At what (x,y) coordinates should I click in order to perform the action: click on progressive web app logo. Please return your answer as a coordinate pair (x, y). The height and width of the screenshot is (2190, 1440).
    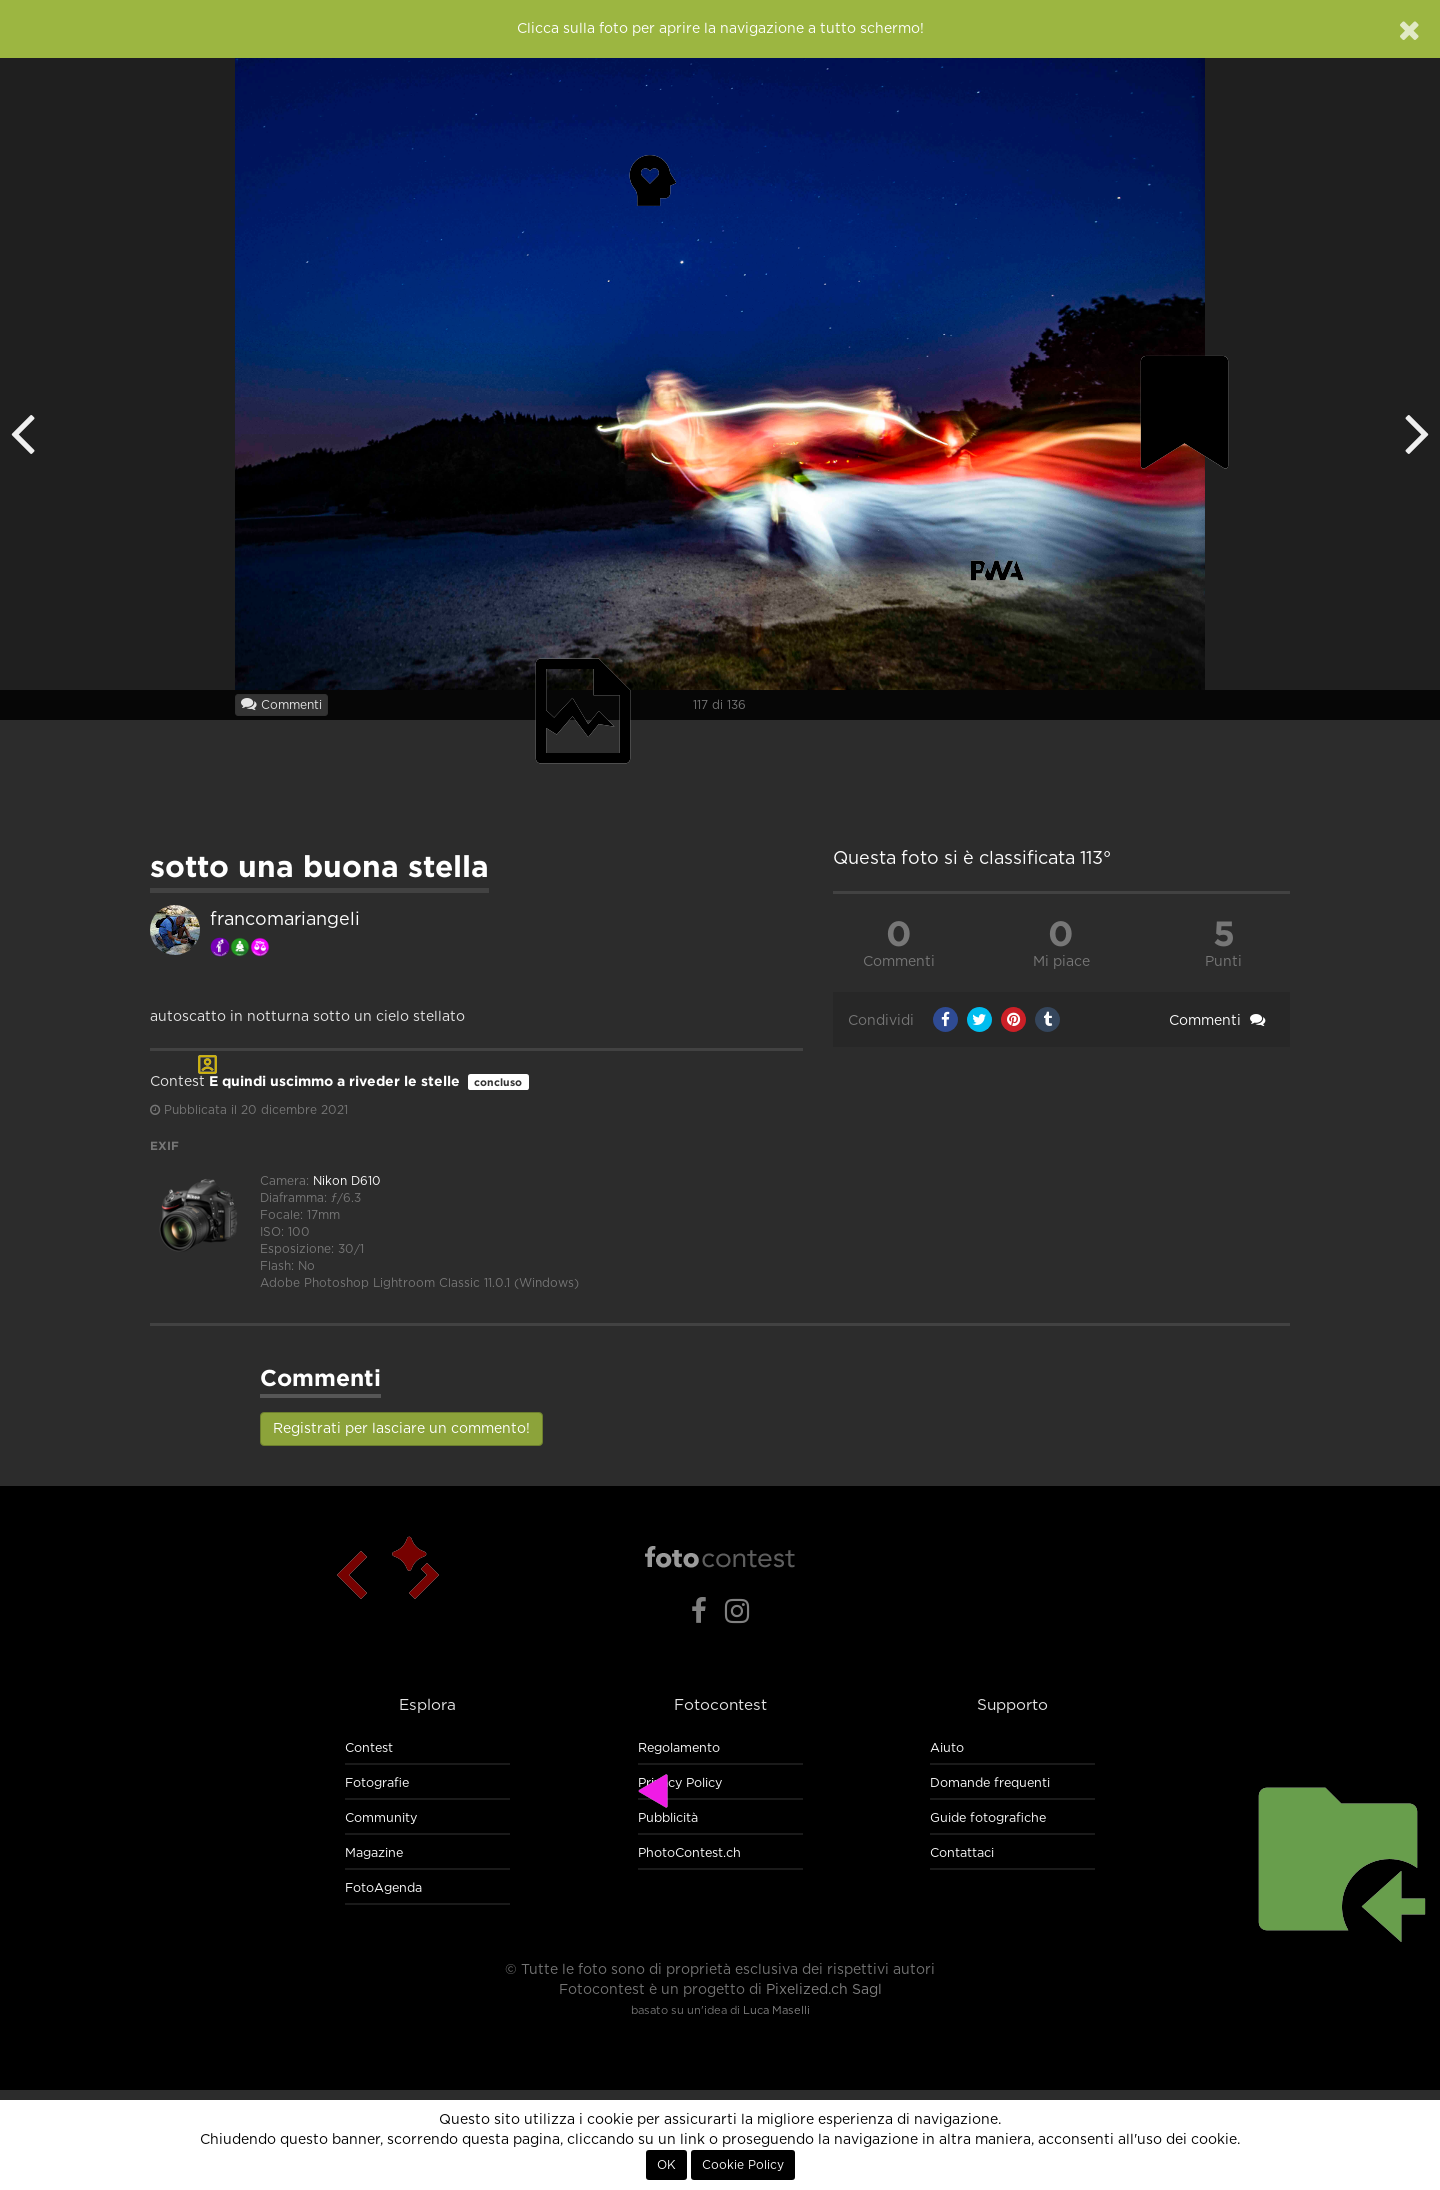
    Looking at the image, I should click on (997, 570).